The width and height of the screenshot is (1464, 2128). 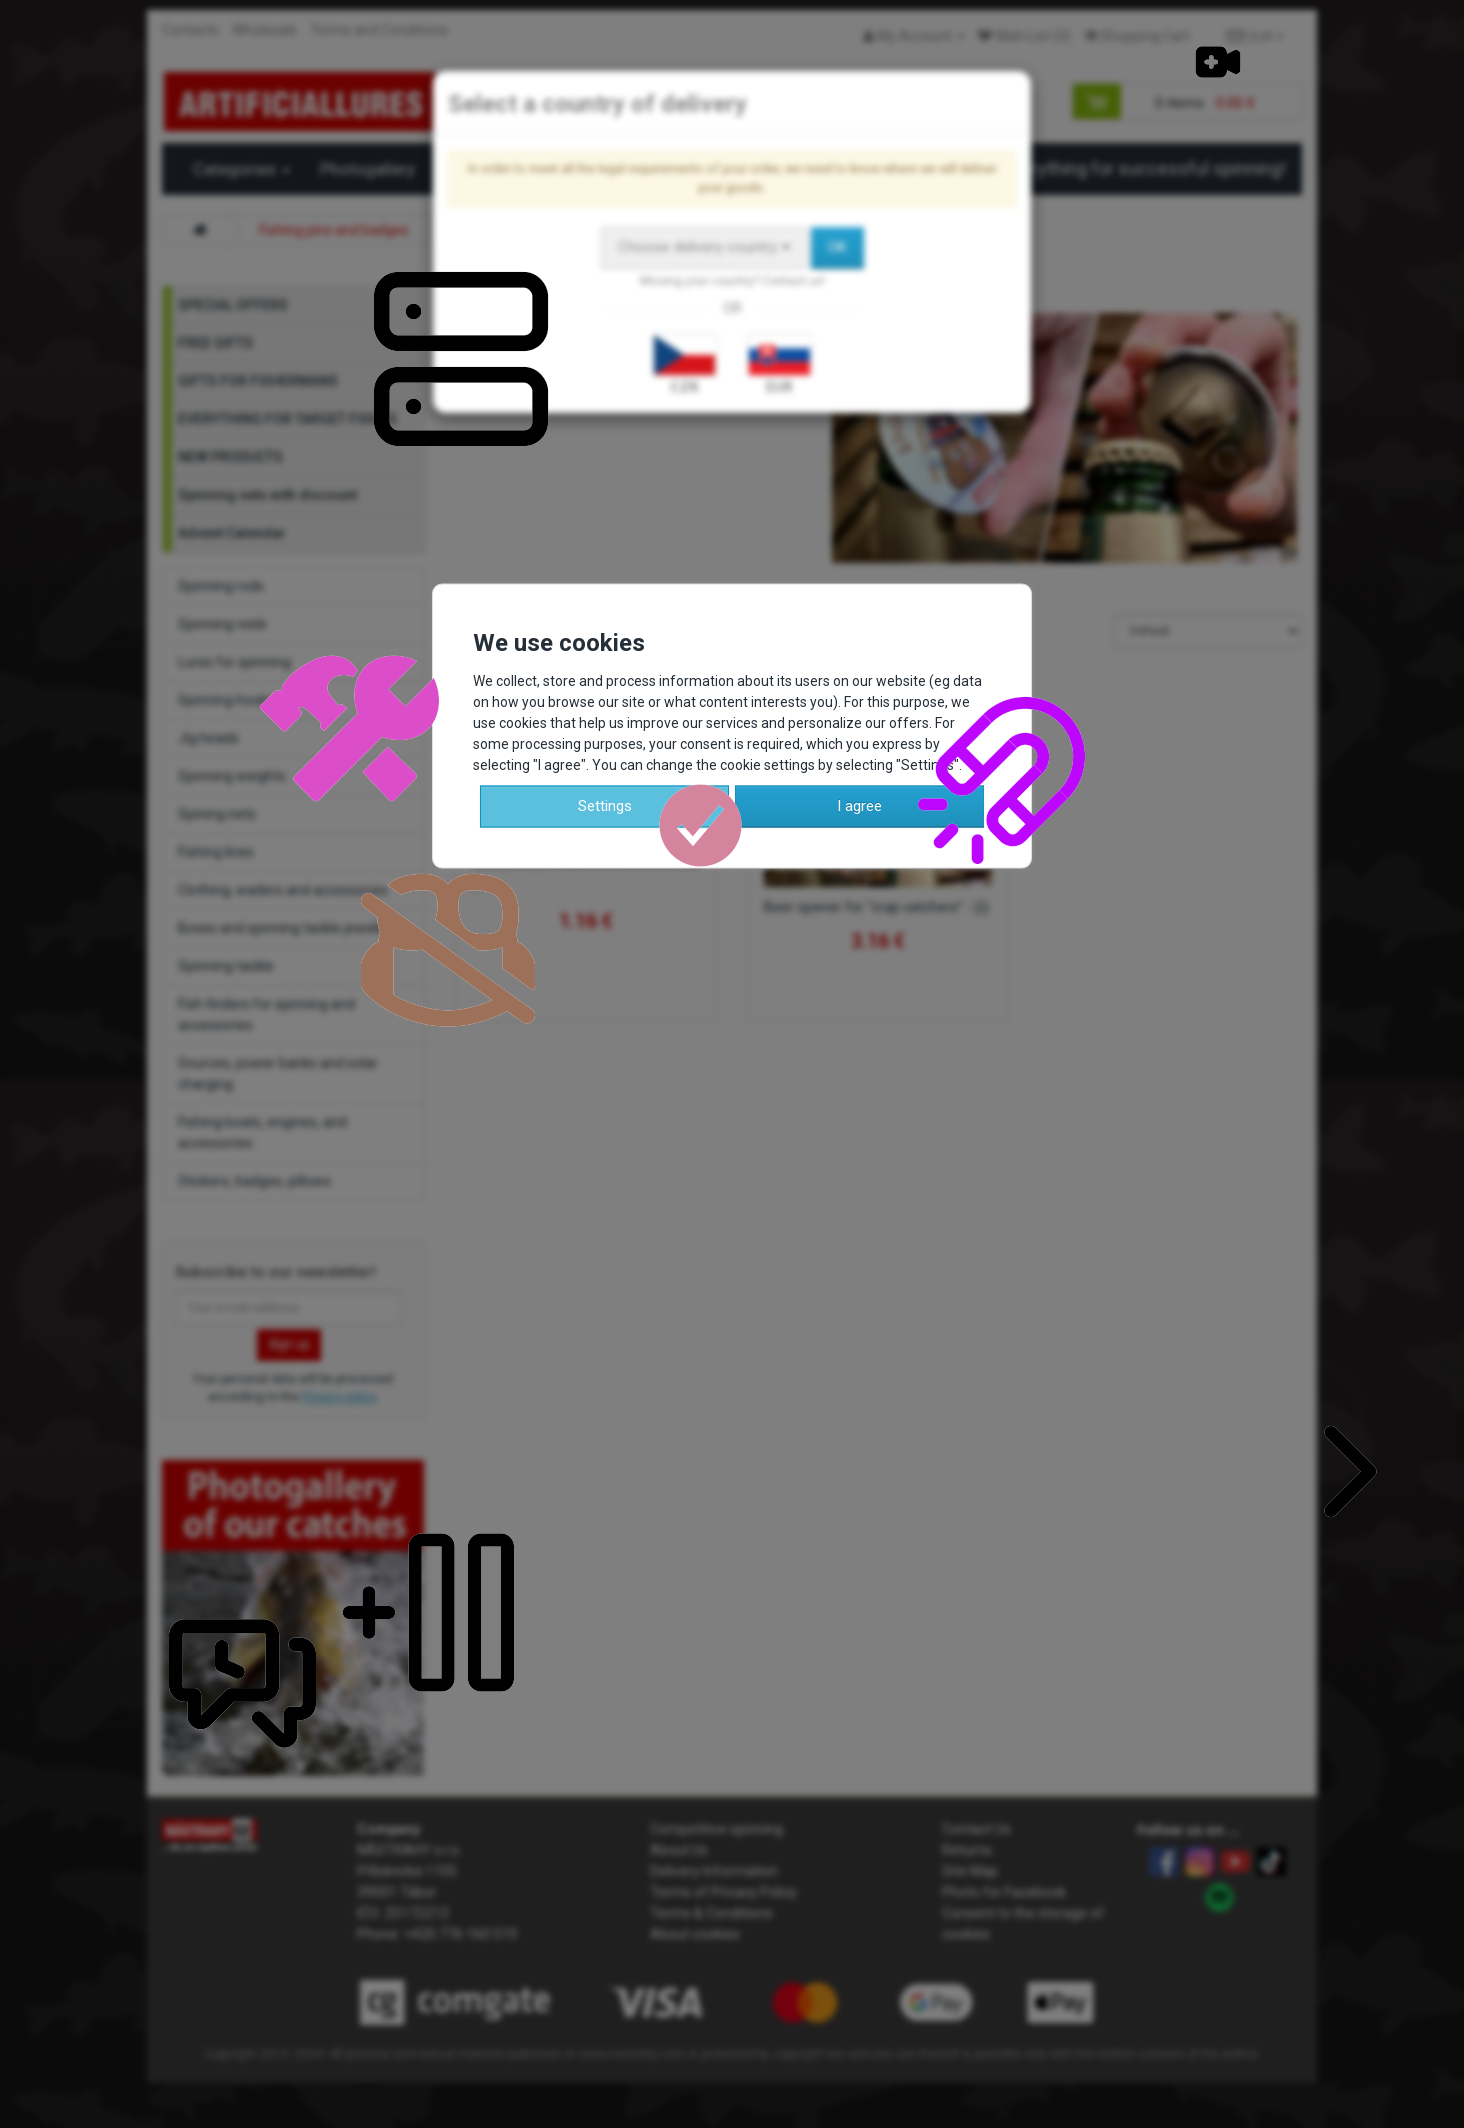 I want to click on access settings or configuration options, so click(x=349, y=728).